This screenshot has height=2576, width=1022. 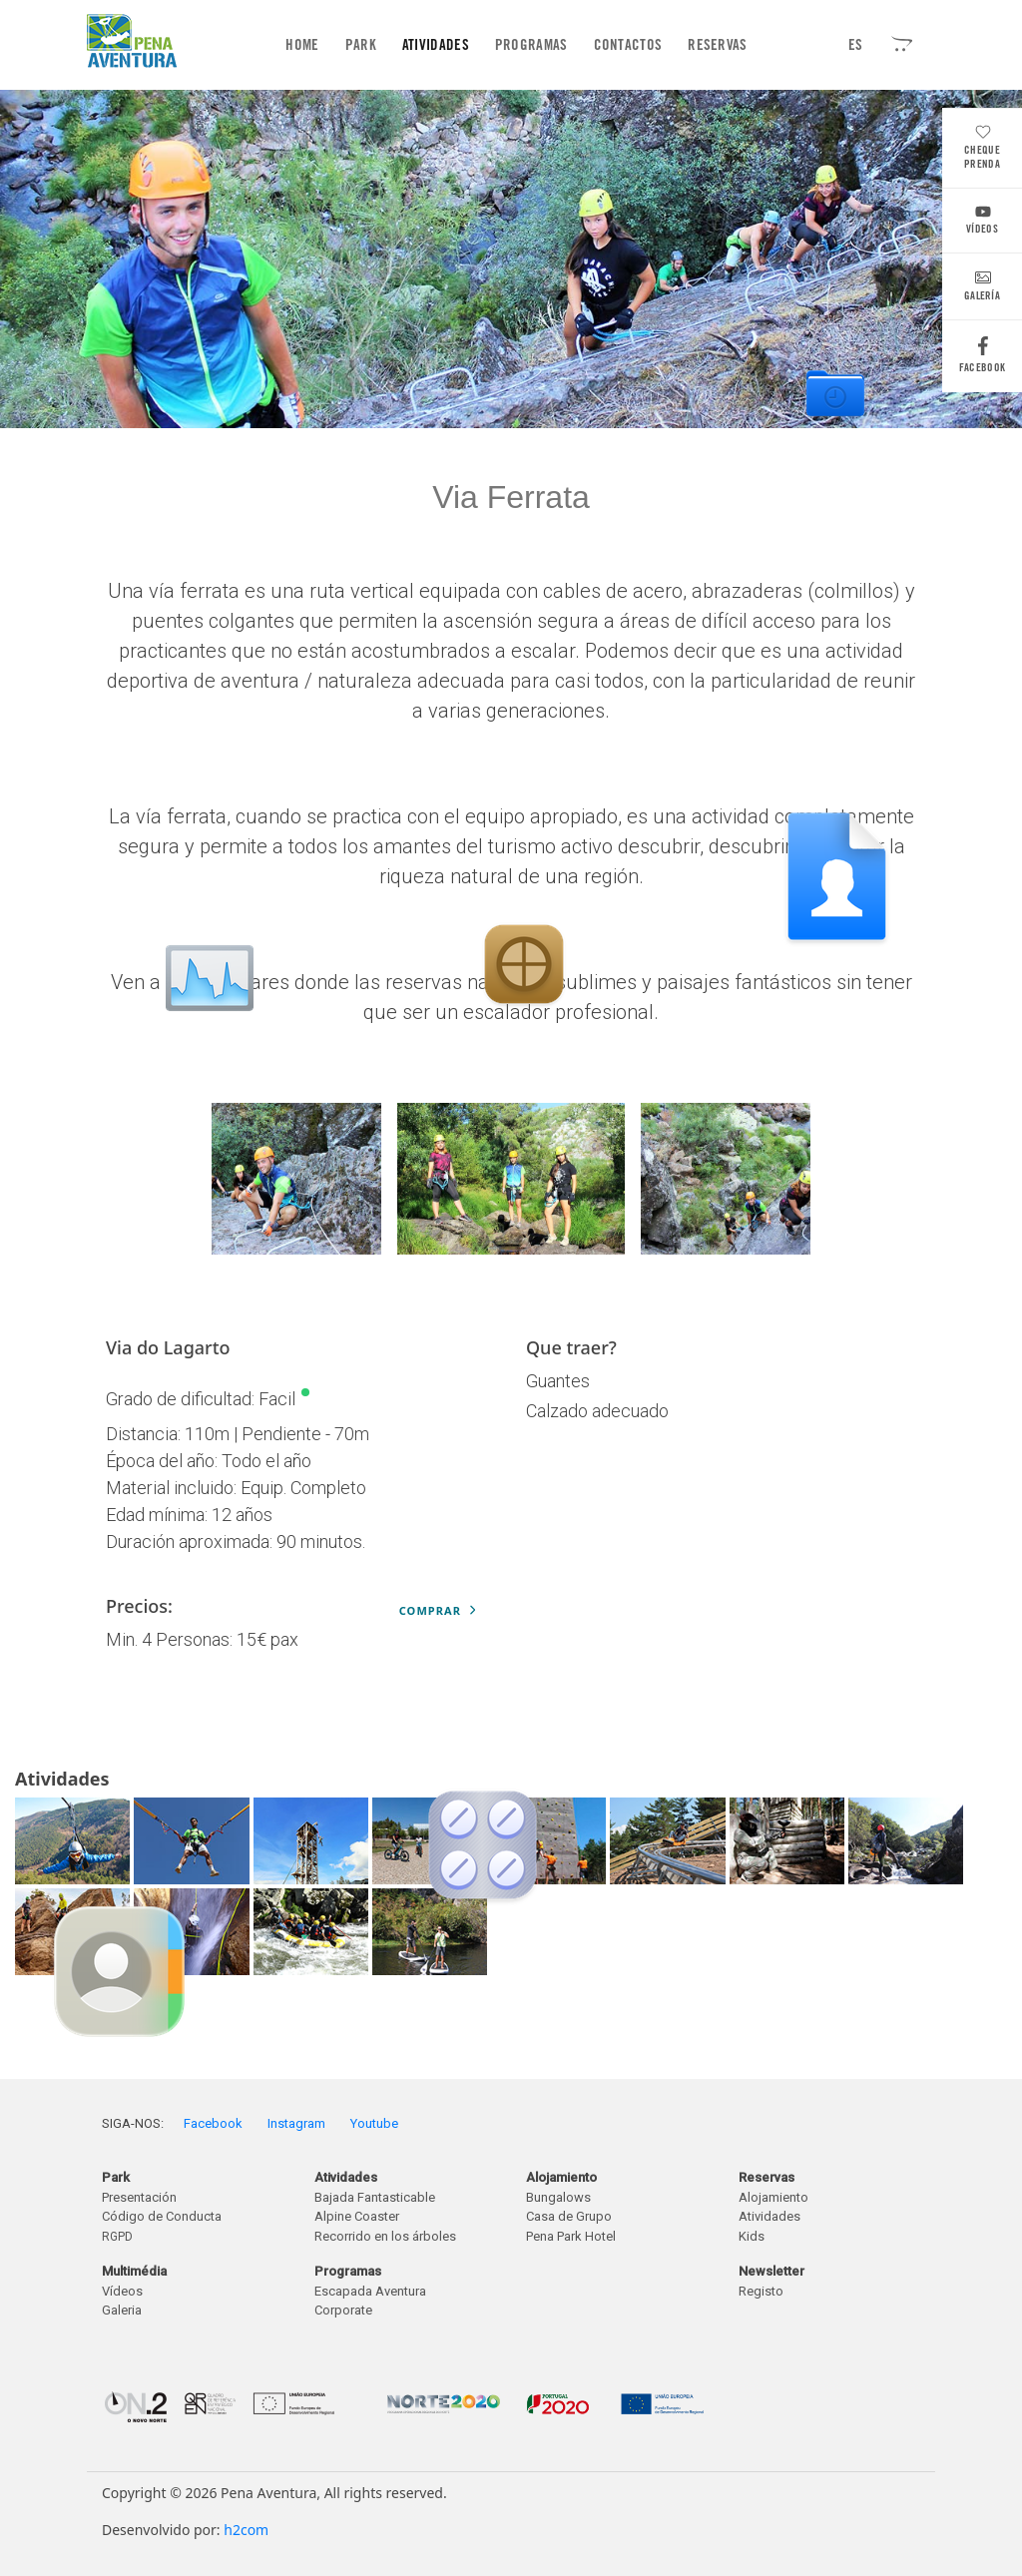 I want to click on open a contact file, so click(x=836, y=878).